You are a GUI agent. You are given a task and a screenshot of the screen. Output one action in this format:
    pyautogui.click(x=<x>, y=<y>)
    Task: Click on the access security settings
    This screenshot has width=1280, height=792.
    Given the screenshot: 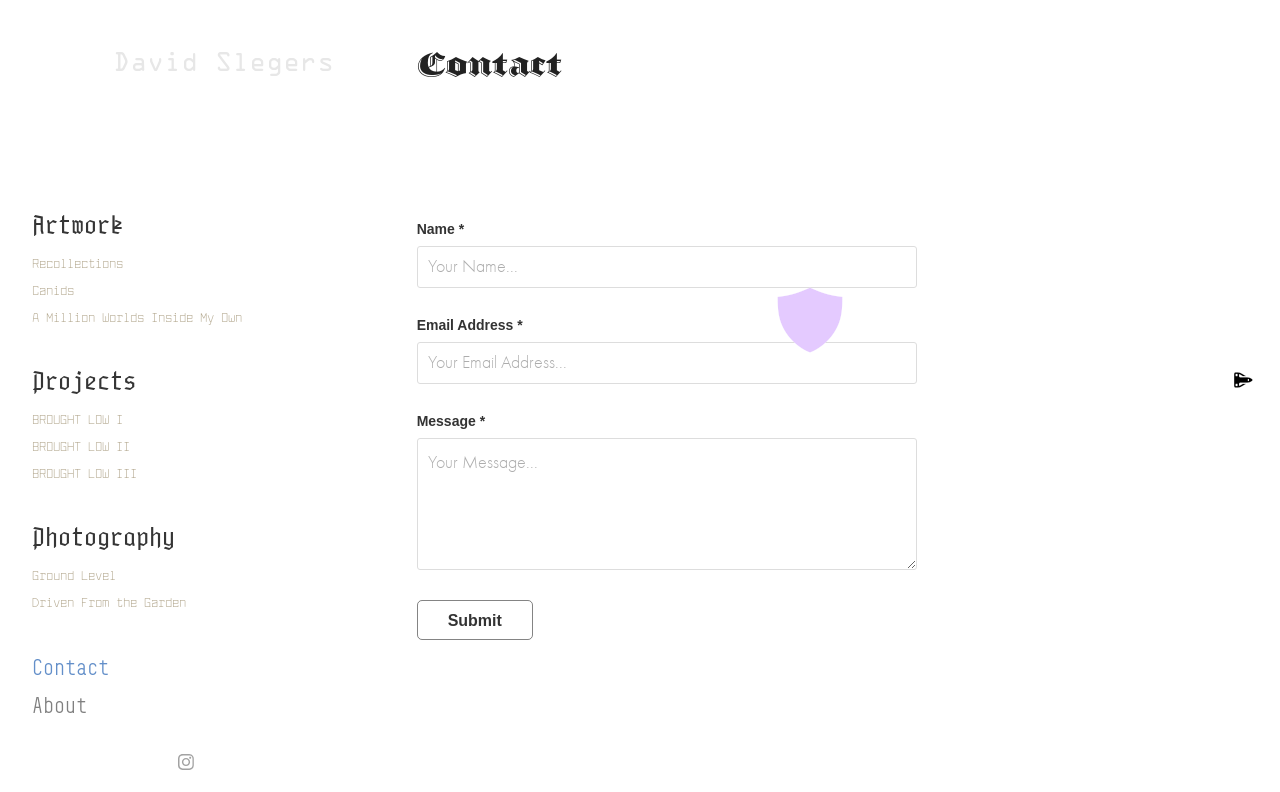 What is the action you would take?
    pyautogui.click(x=810, y=320)
    